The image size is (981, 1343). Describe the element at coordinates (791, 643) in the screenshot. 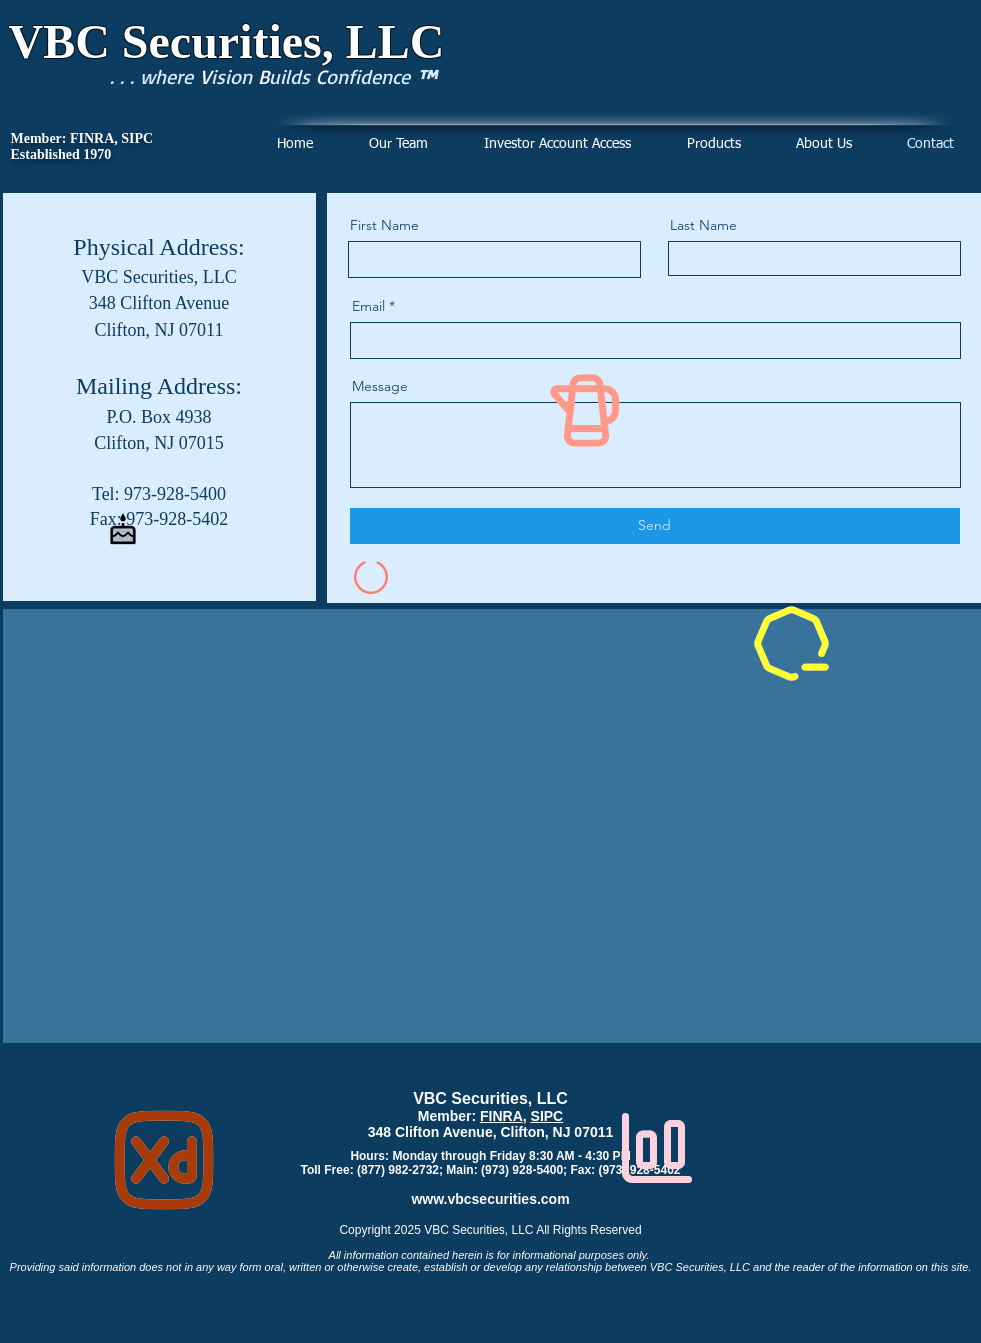

I see `remove or delete an item with a warning` at that location.